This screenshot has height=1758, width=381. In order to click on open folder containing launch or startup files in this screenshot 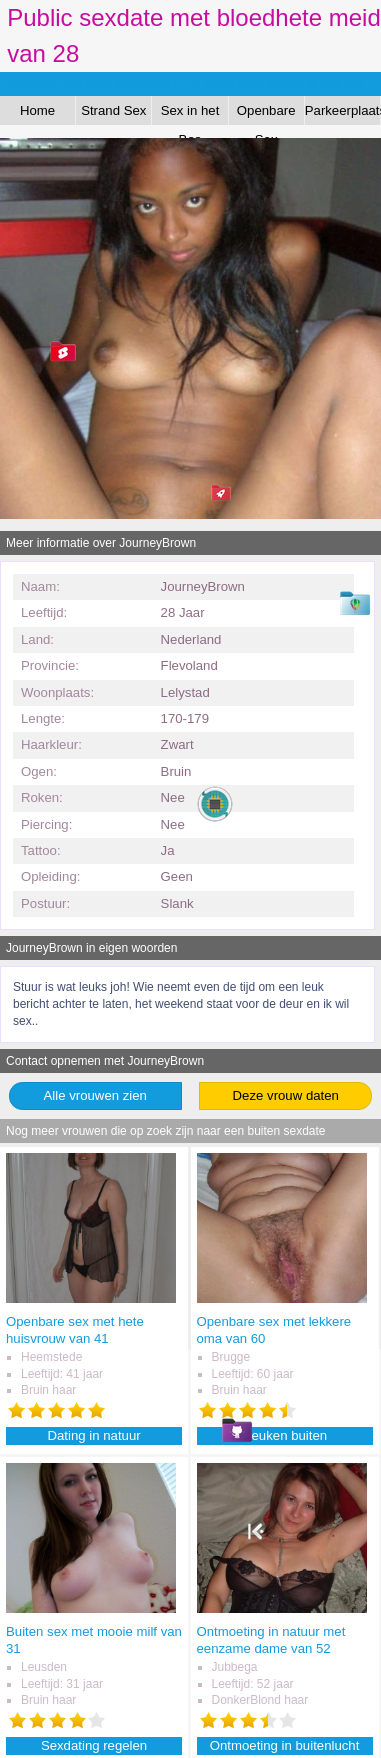, I will do `click(221, 493)`.